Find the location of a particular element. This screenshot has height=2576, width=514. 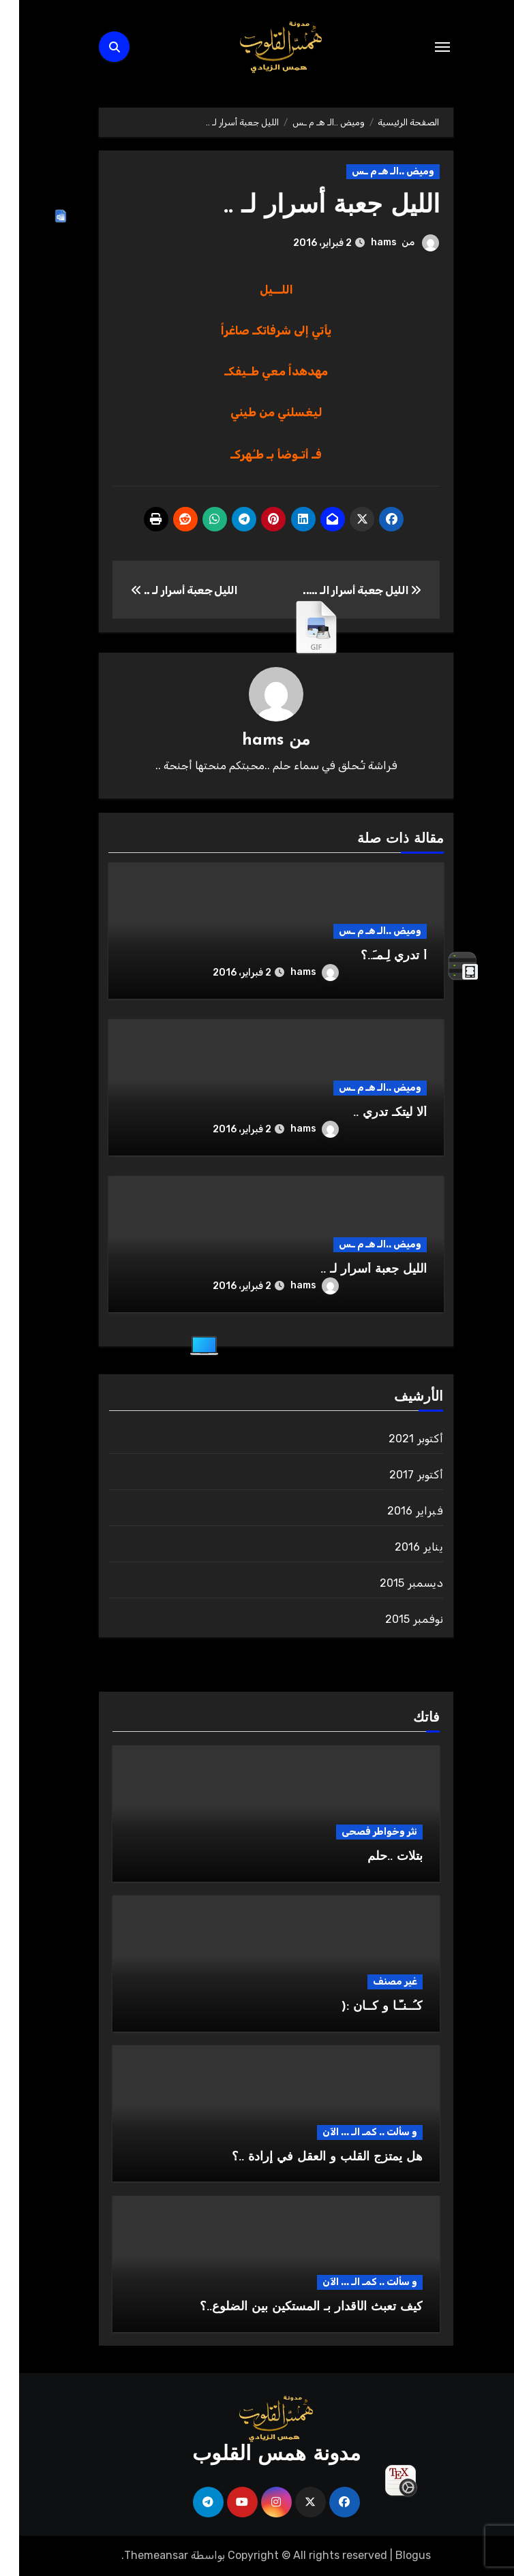

a GIF image file is located at coordinates (316, 628).